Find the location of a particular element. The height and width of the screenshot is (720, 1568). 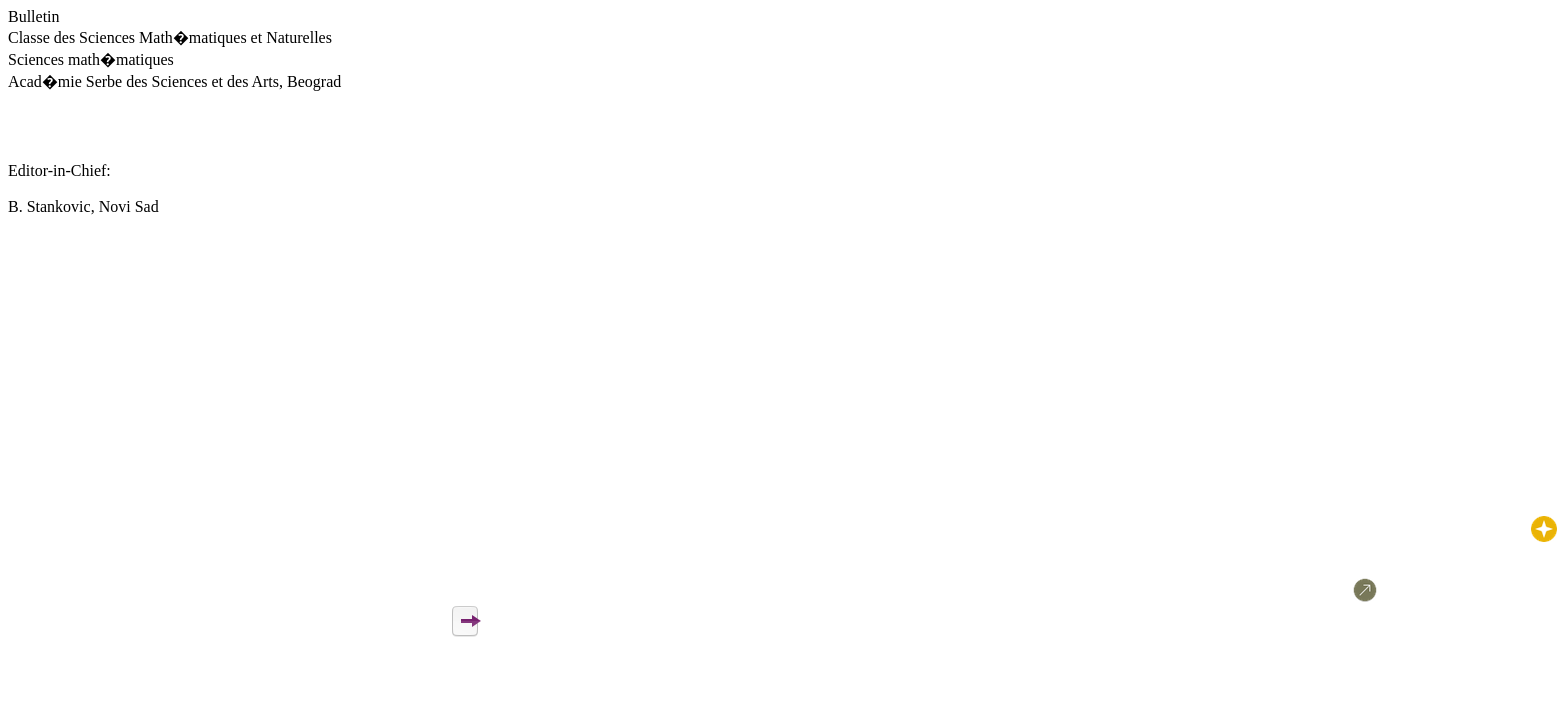

indicates a symbolic link or shortcut to another file is located at coordinates (1365, 590).